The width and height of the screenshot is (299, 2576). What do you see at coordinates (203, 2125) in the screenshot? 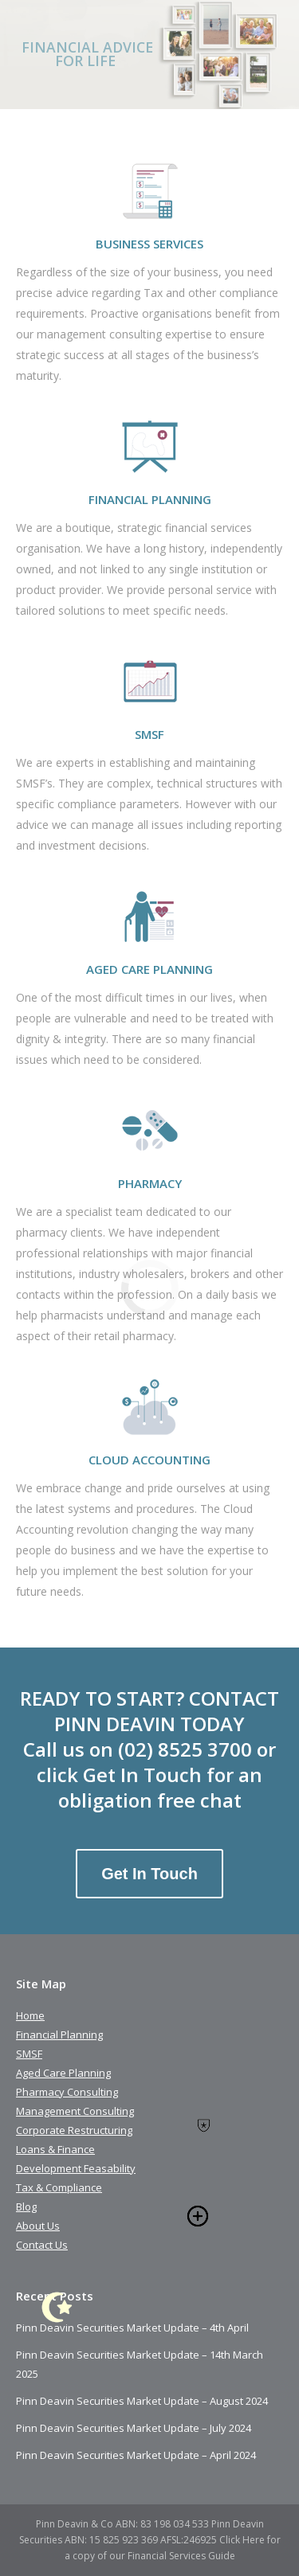
I see `indicates premium or verified security status` at bounding box center [203, 2125].